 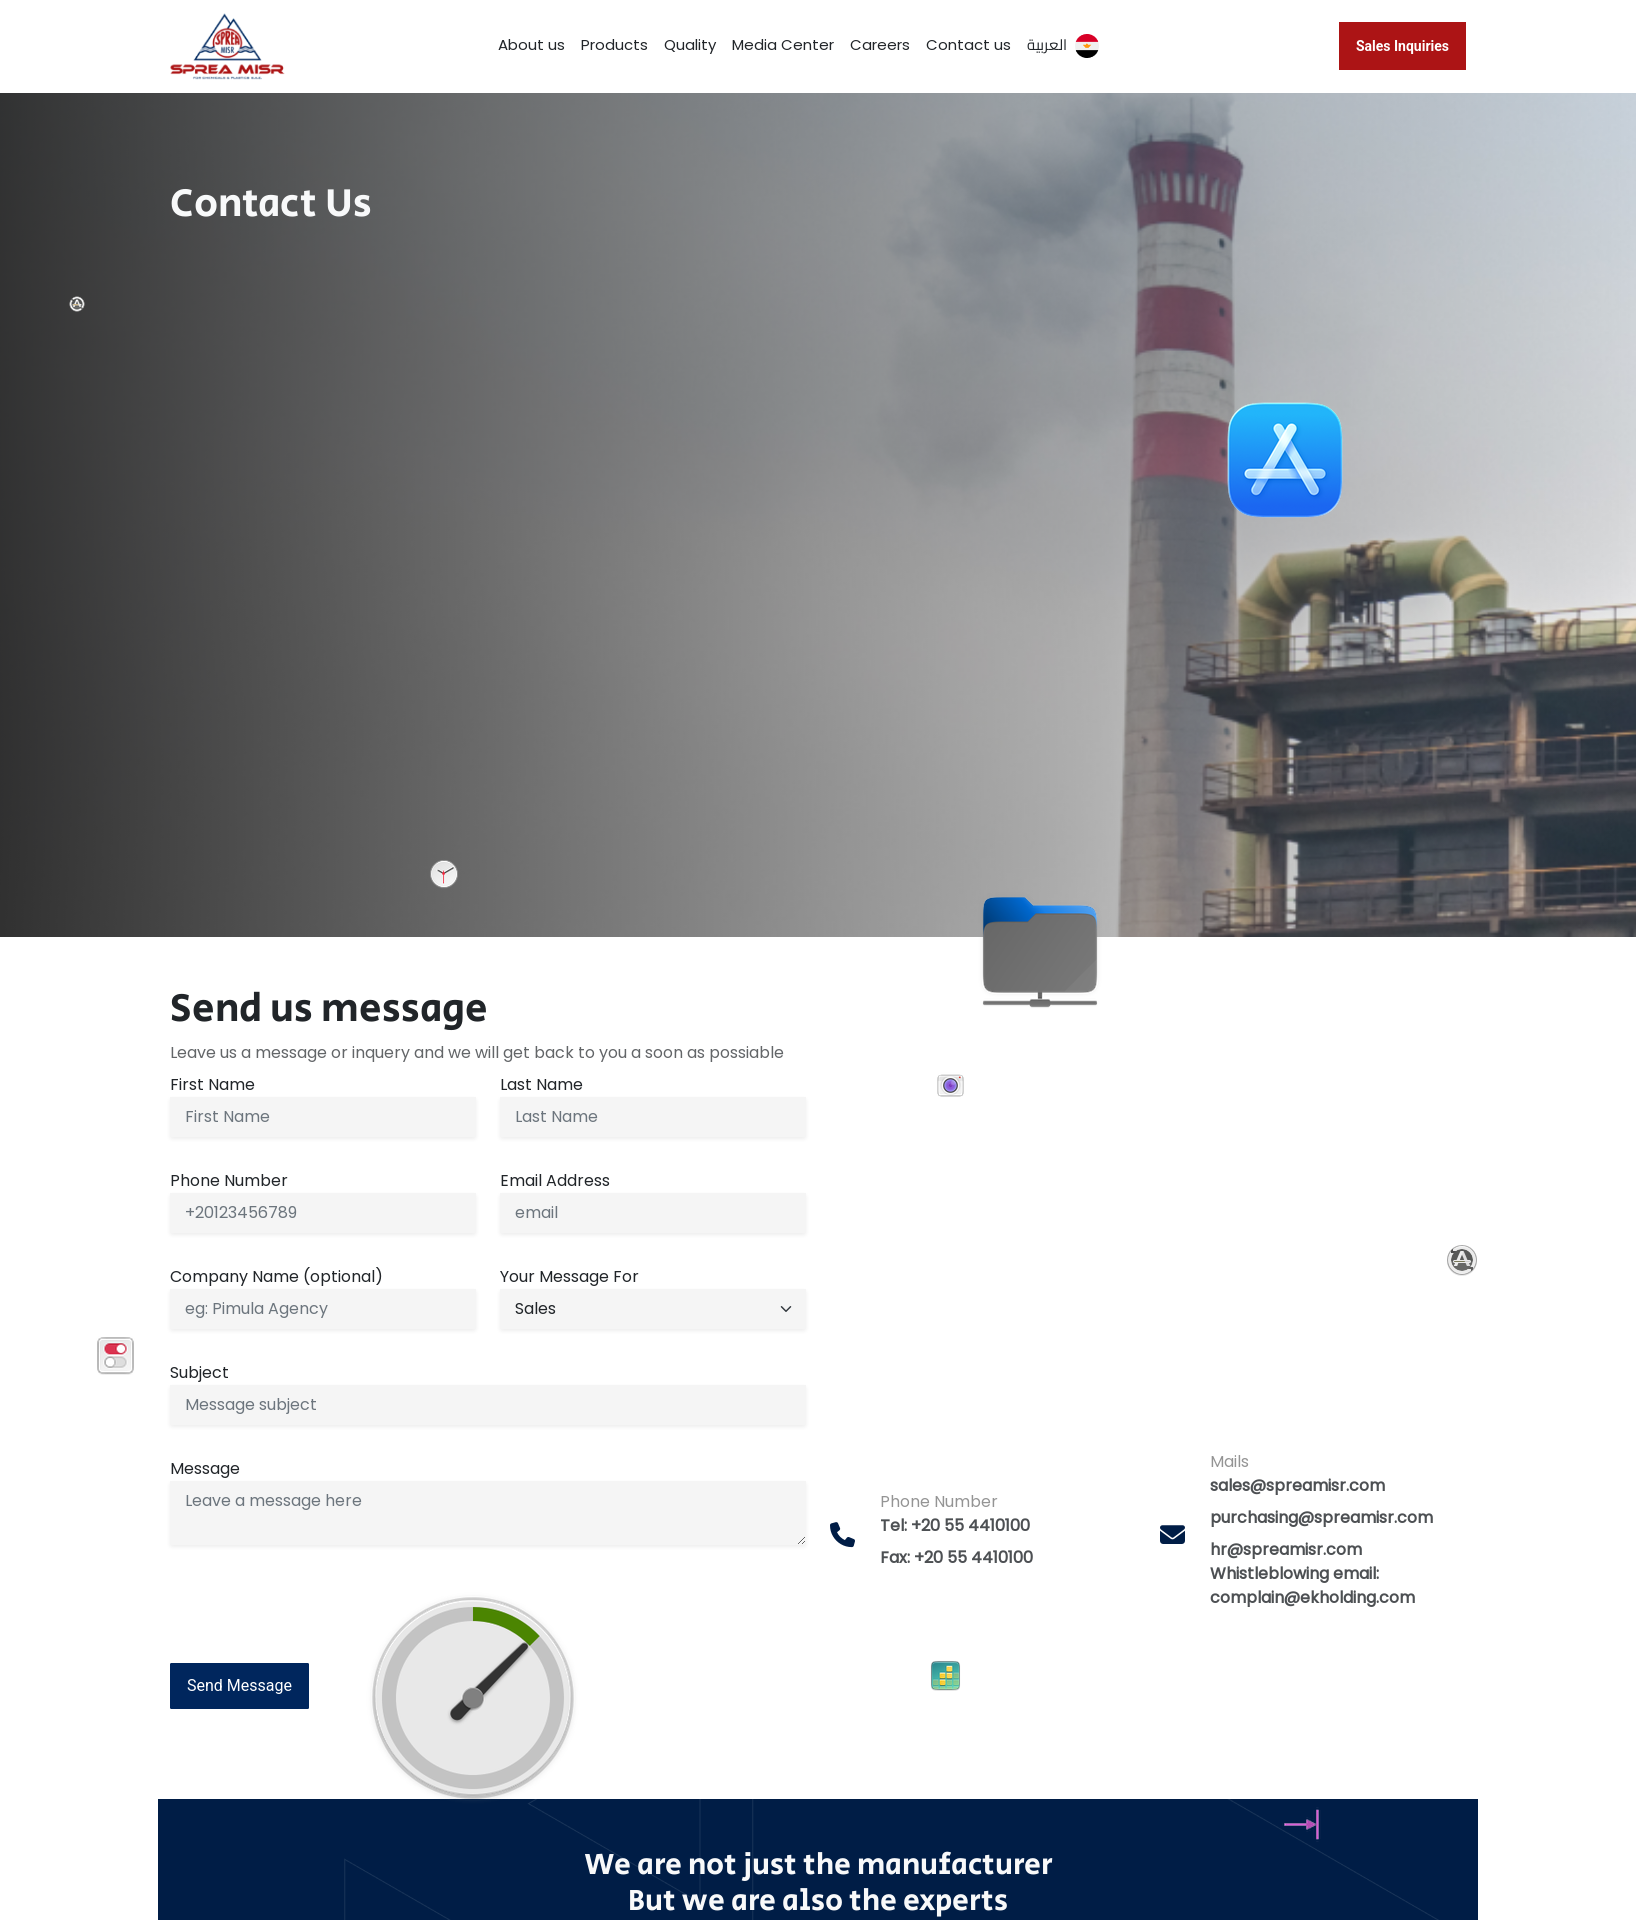 What do you see at coordinates (1285, 460) in the screenshot?
I see `open the App Store to browse and download apps` at bounding box center [1285, 460].